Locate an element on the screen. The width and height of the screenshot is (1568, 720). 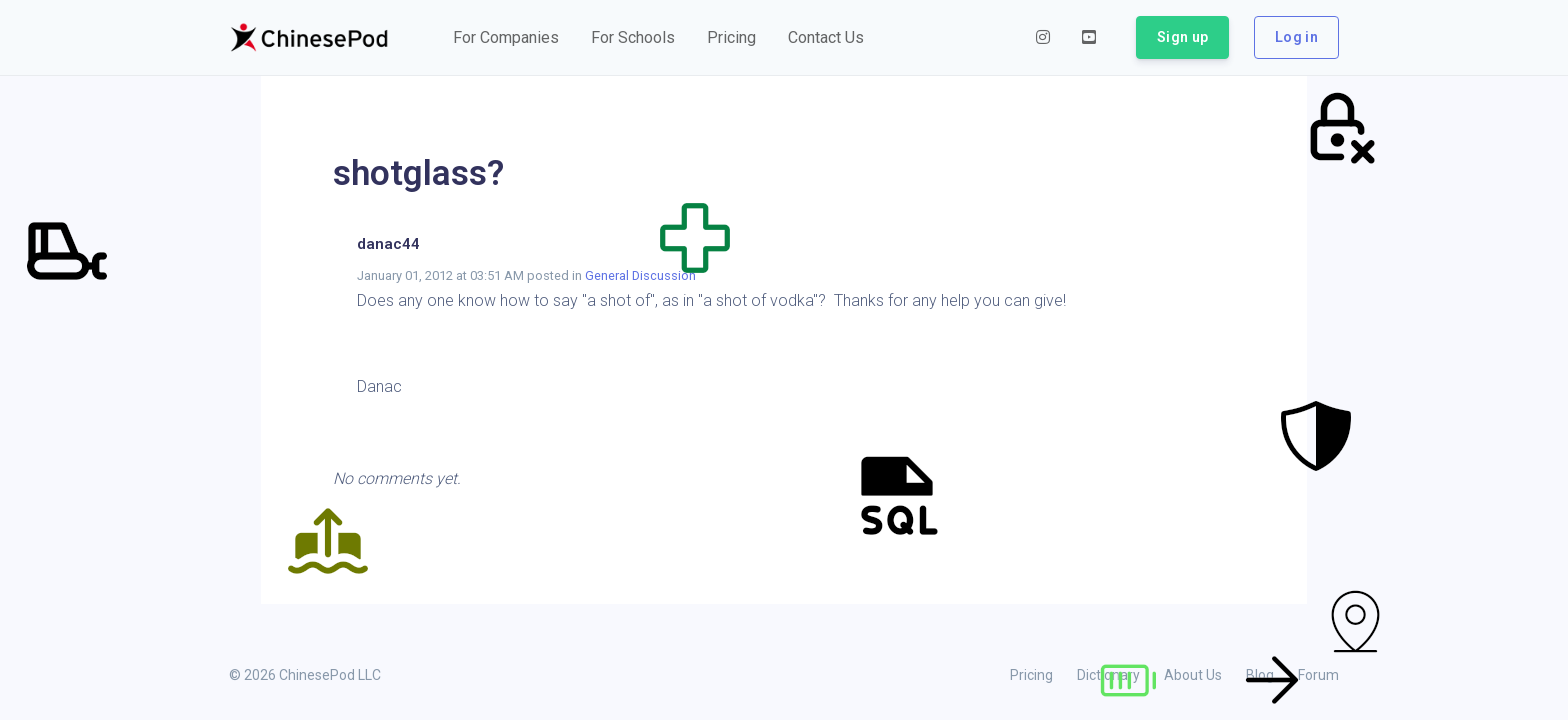
view location on map is located at coordinates (1355, 621).